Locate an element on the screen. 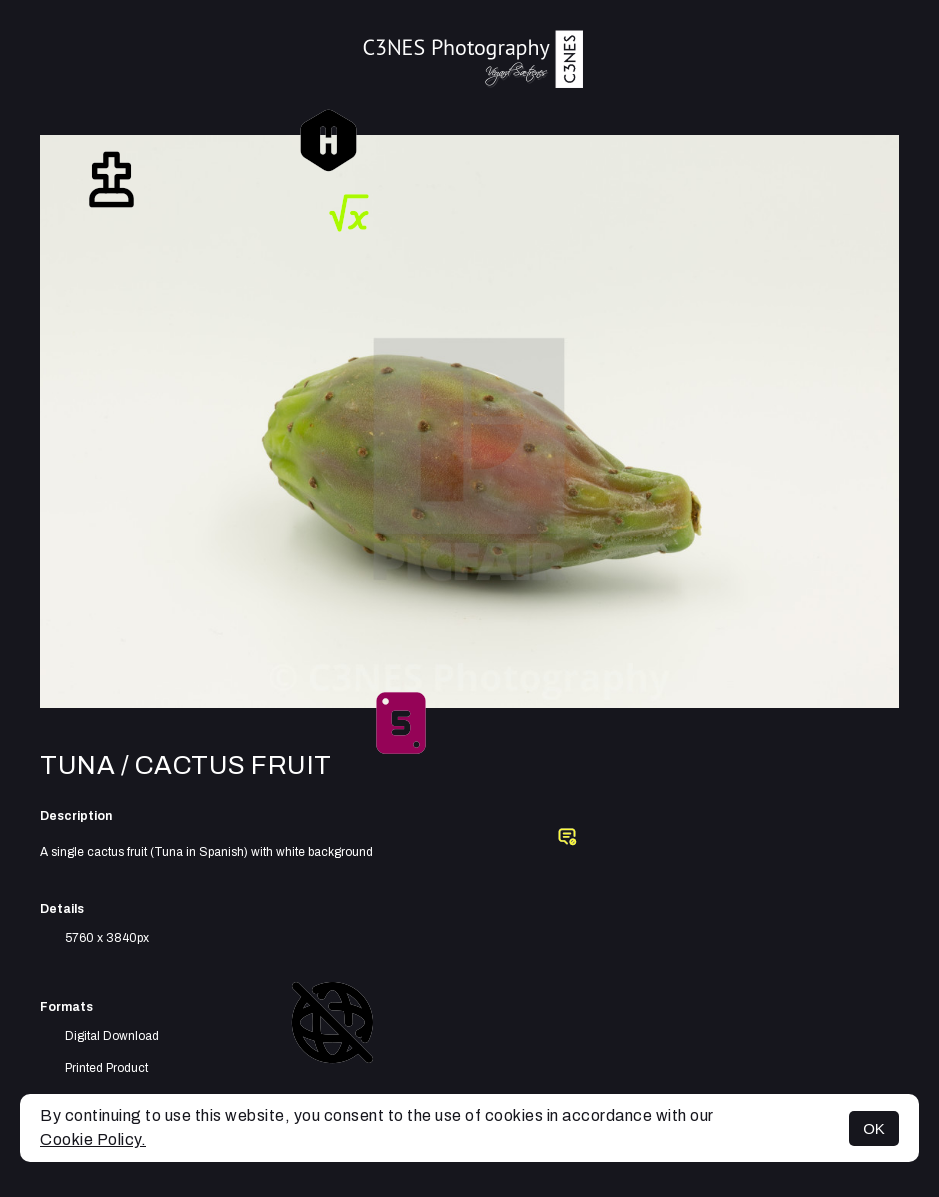  access square root calculator function is located at coordinates (350, 213).